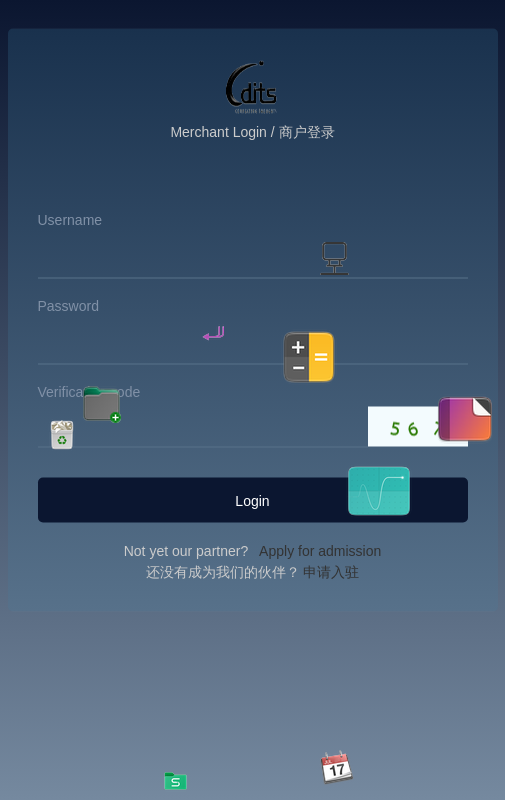 This screenshot has width=505, height=800. Describe the element at coordinates (334, 258) in the screenshot. I see `access network settings` at that location.